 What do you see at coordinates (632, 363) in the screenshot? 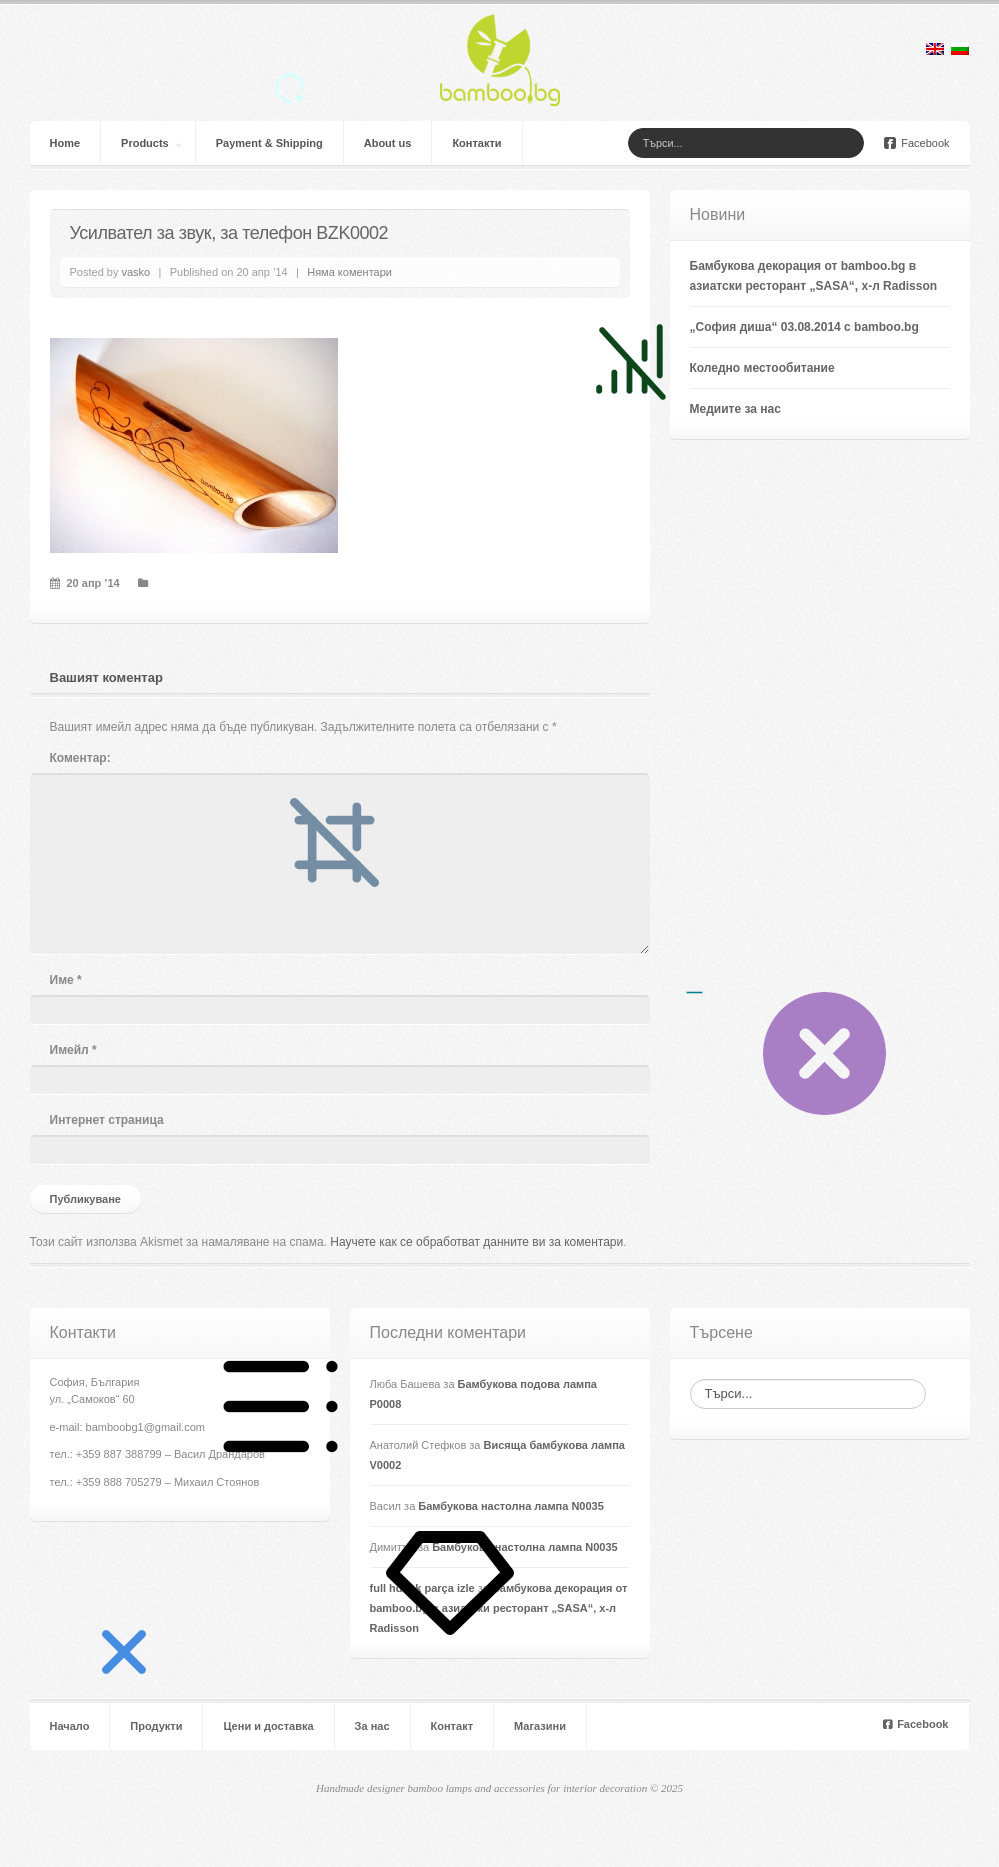
I see `no cellular signal available` at bounding box center [632, 363].